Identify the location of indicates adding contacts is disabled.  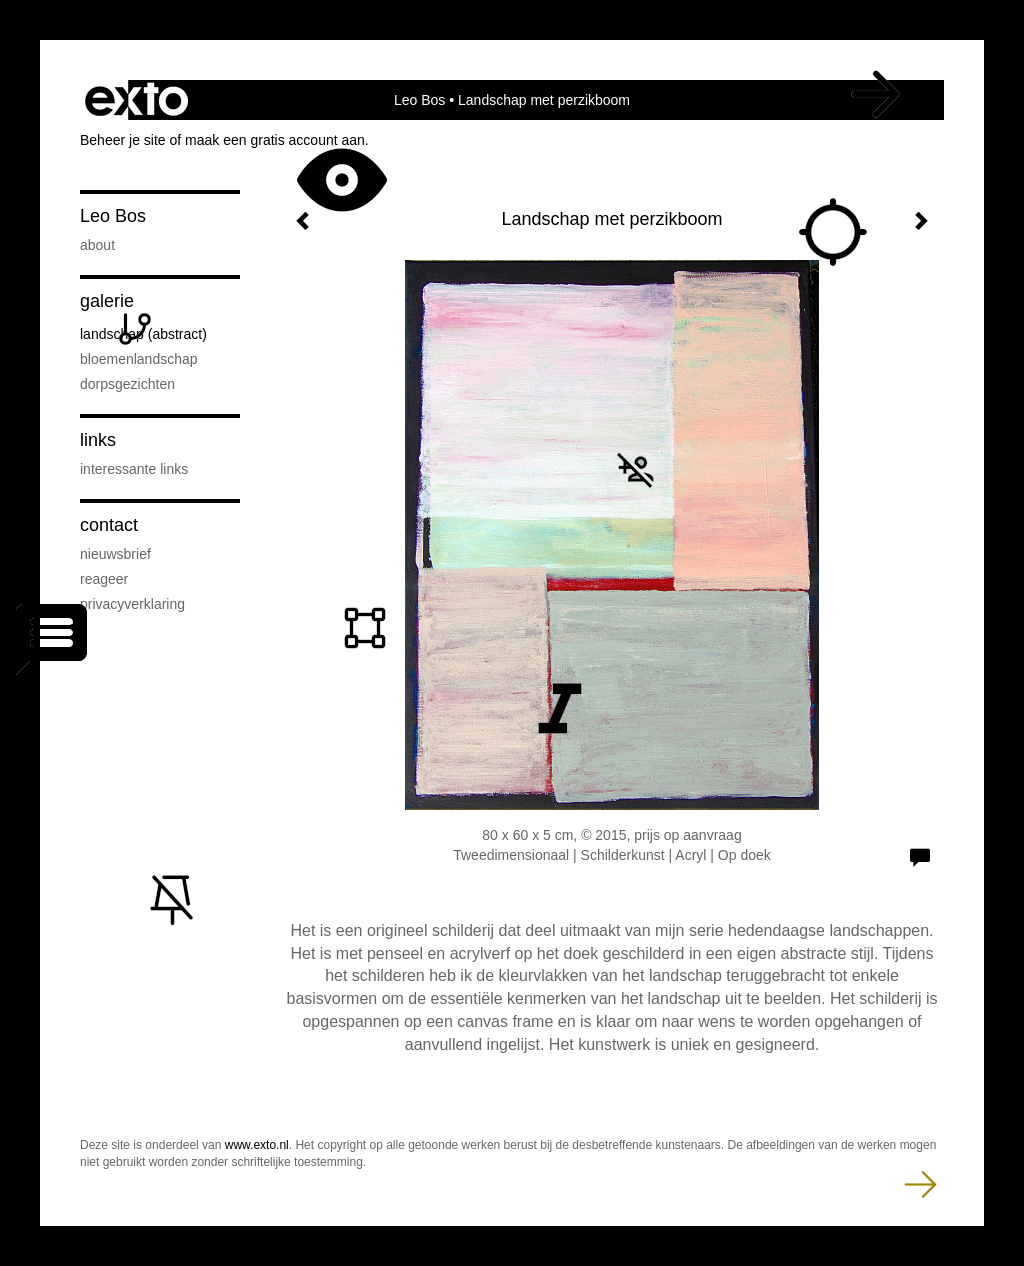
(636, 469).